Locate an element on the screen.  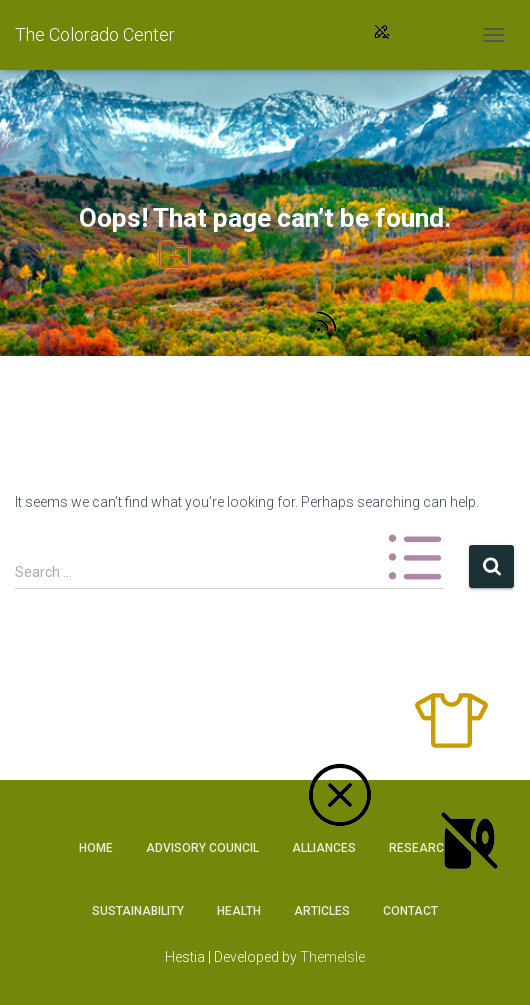
view items as a bulleted list is located at coordinates (415, 557).